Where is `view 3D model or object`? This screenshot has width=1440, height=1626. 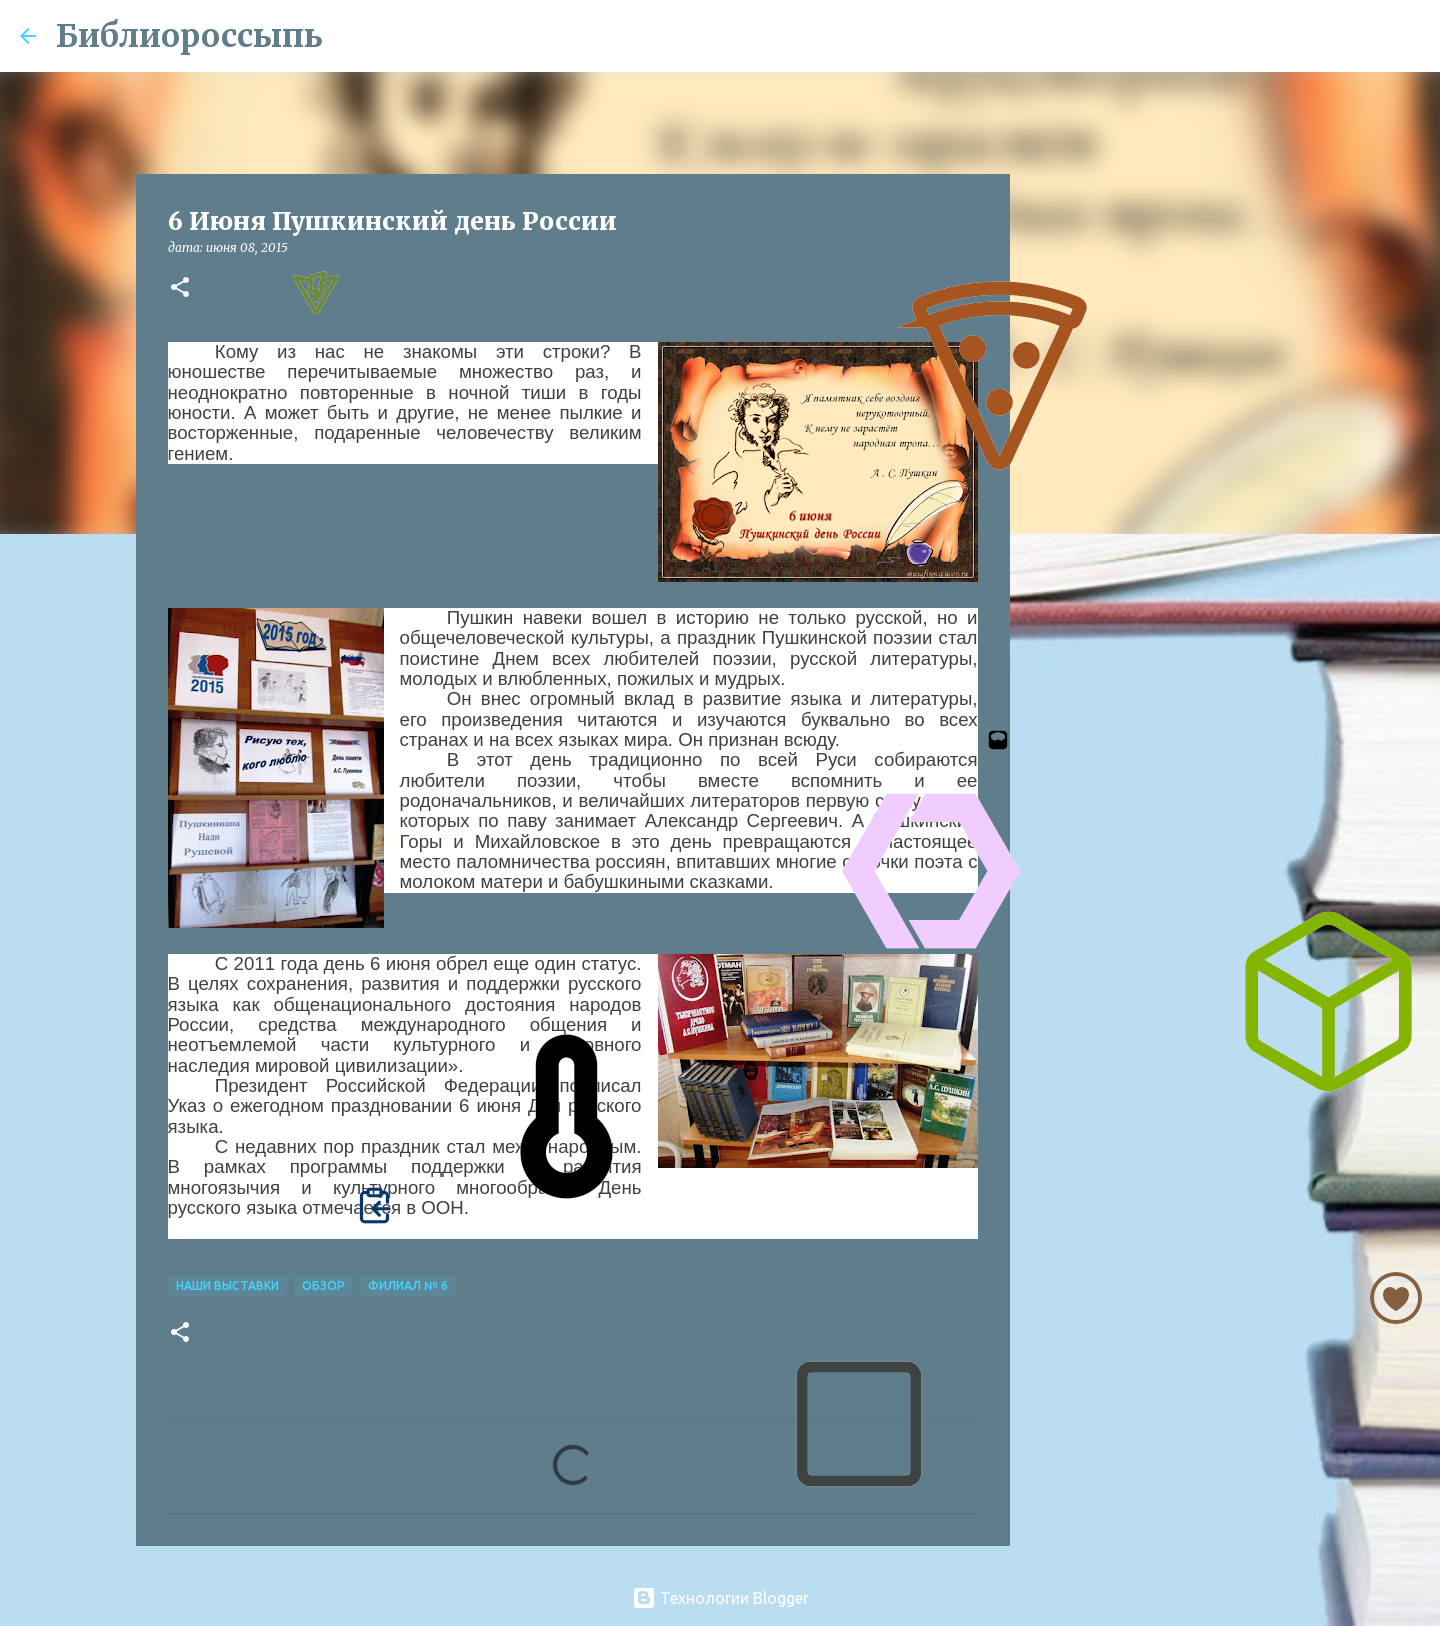 view 3D model or object is located at coordinates (1328, 1001).